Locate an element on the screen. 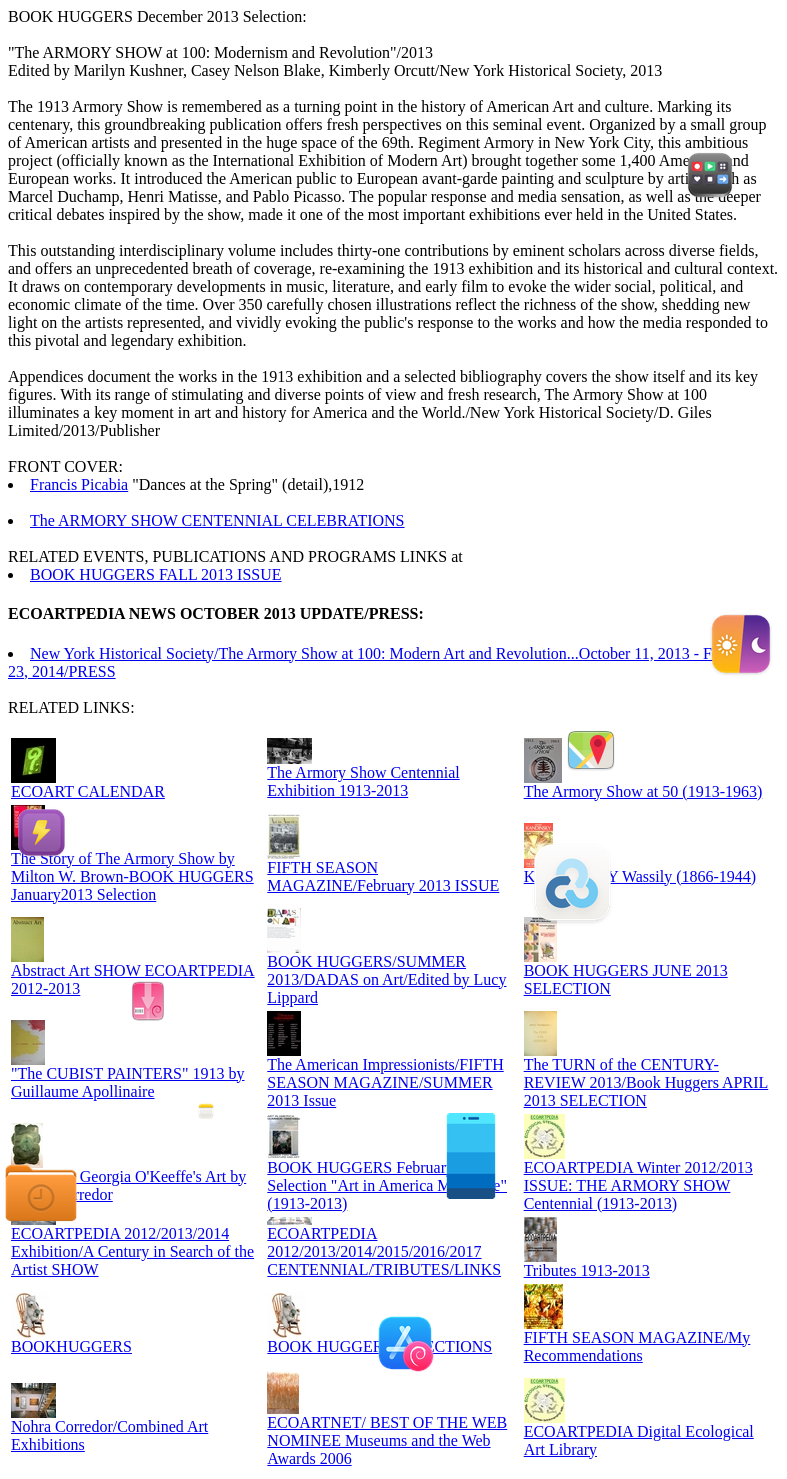  open synaptic package manager is located at coordinates (148, 1001).